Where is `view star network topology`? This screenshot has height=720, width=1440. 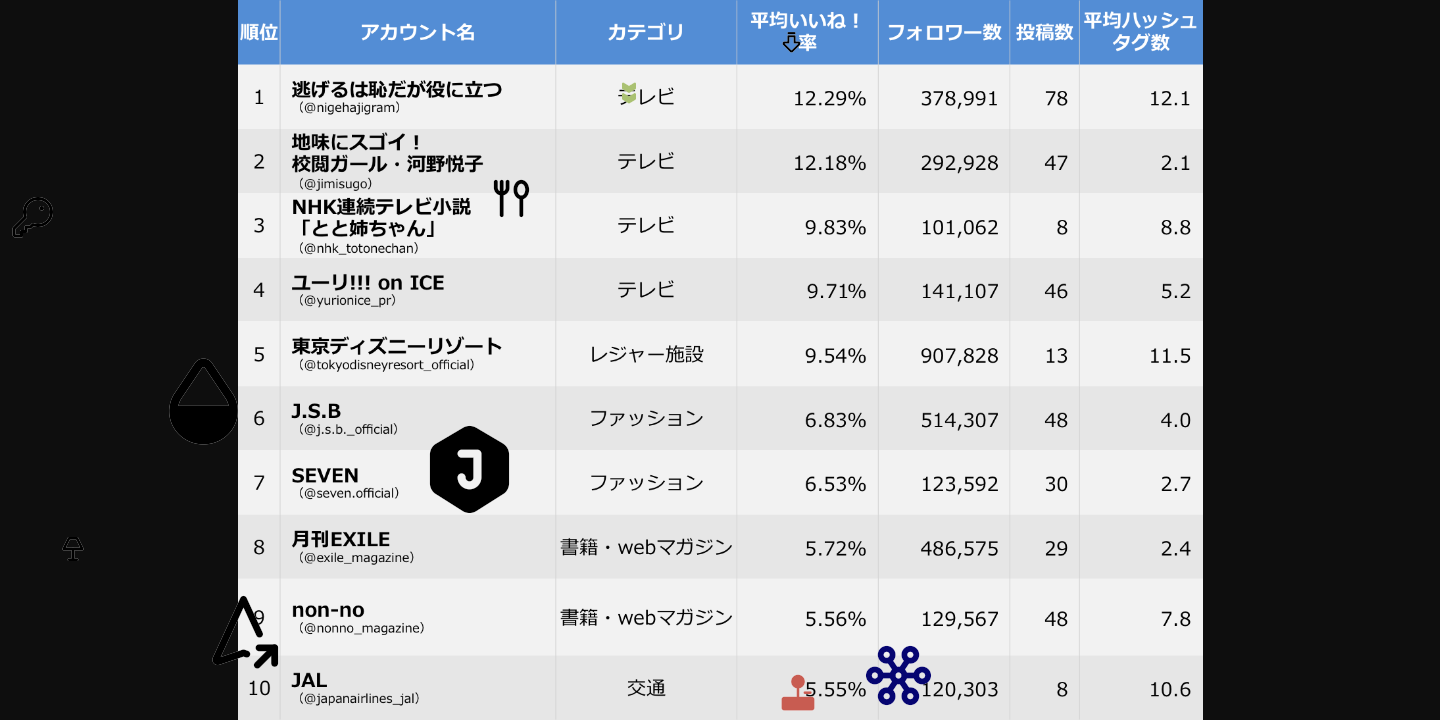 view star network topology is located at coordinates (898, 675).